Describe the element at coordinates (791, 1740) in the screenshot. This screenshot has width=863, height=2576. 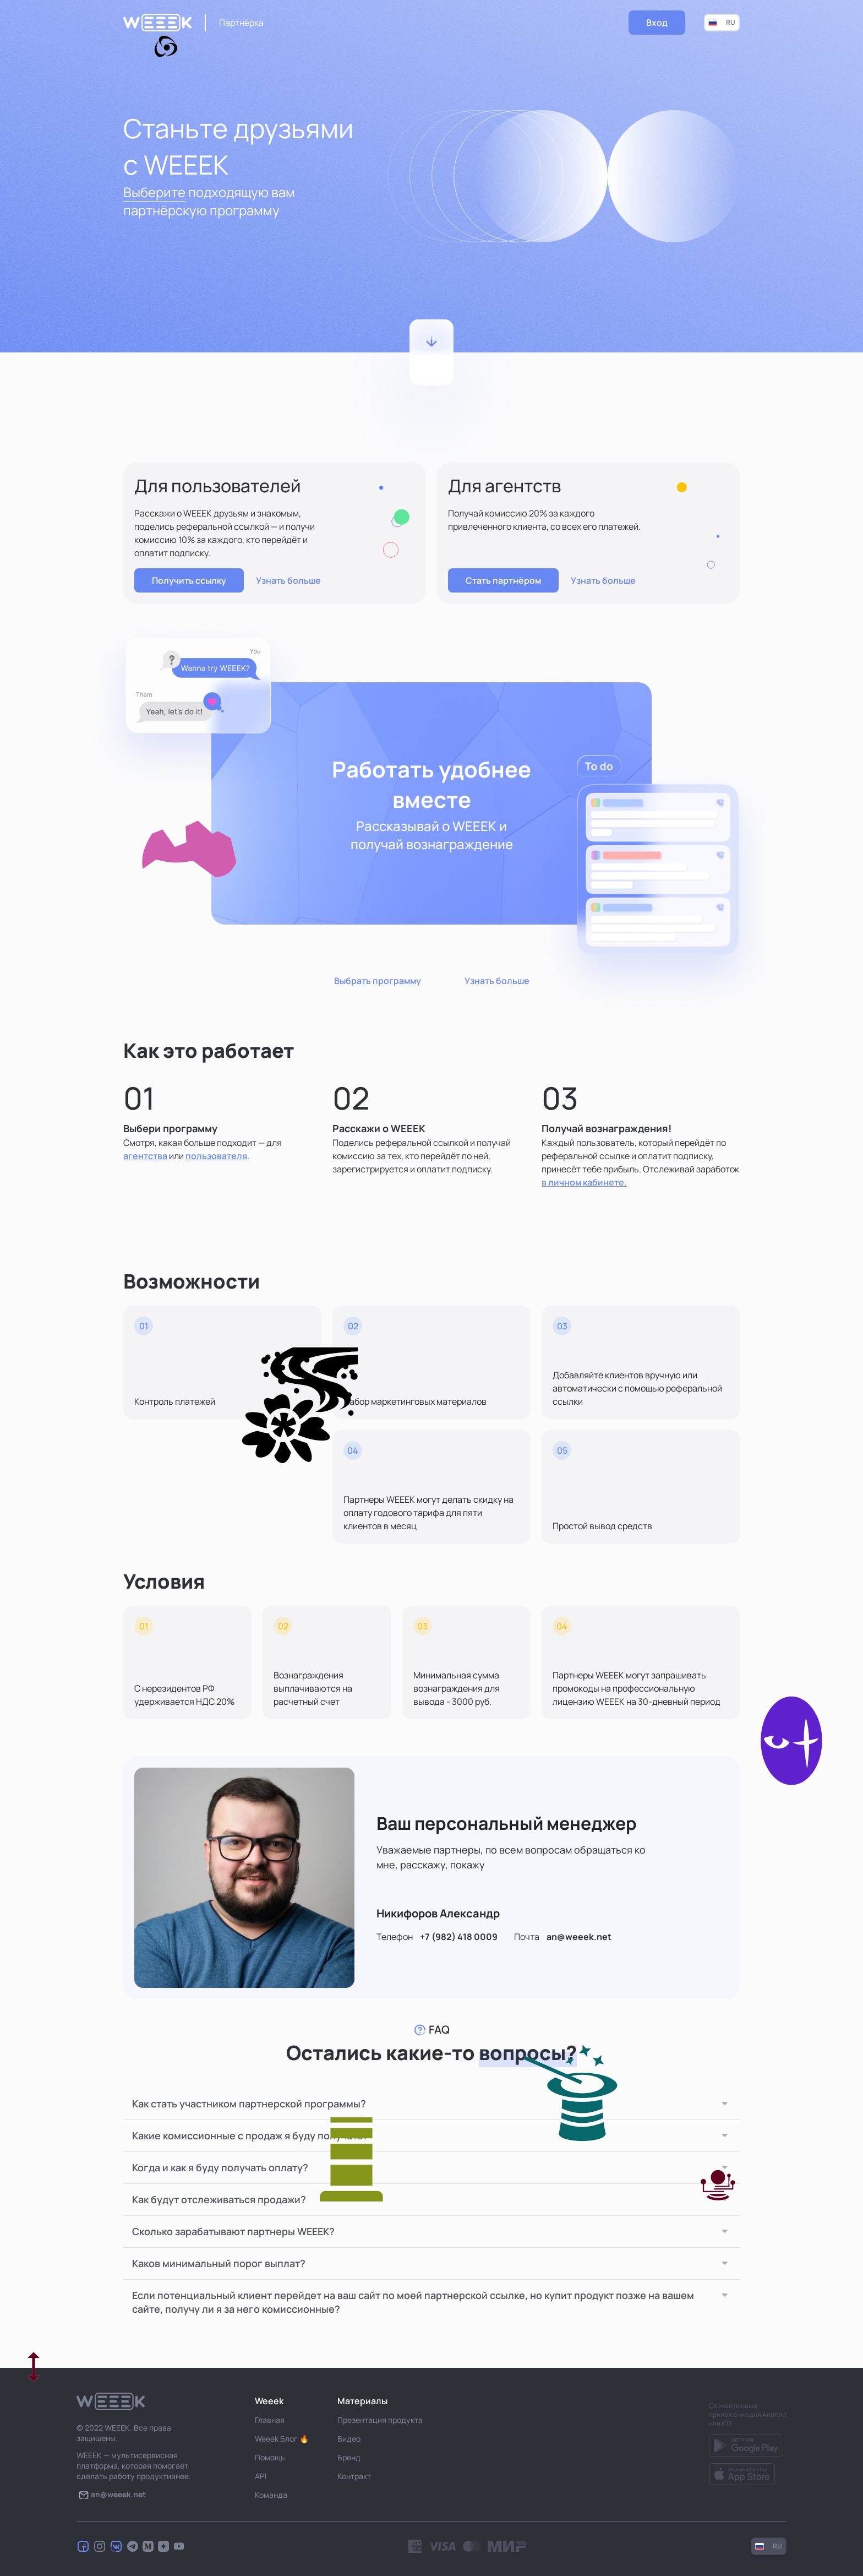
I see `select a cyclops or one-eyed character` at that location.